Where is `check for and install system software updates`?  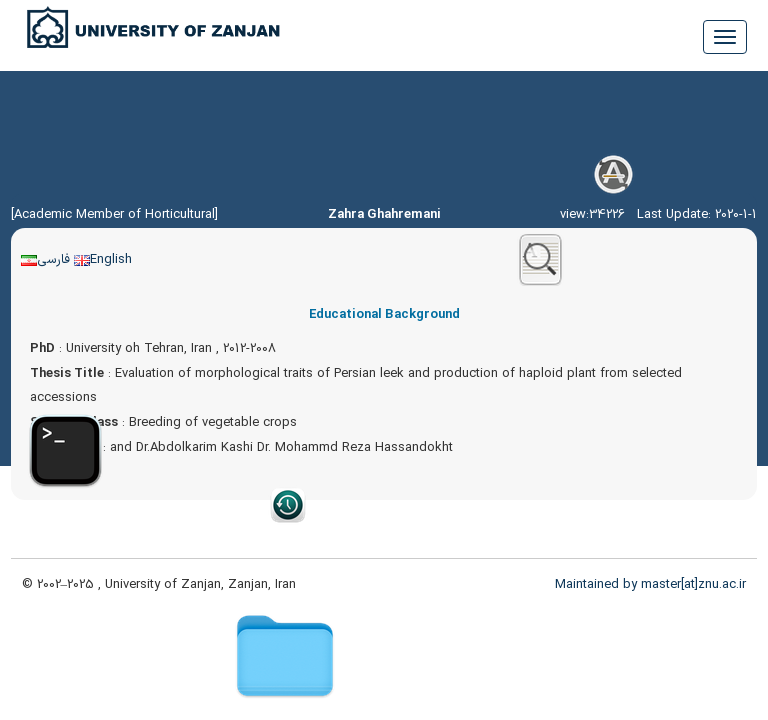
check for and install system software updates is located at coordinates (613, 174).